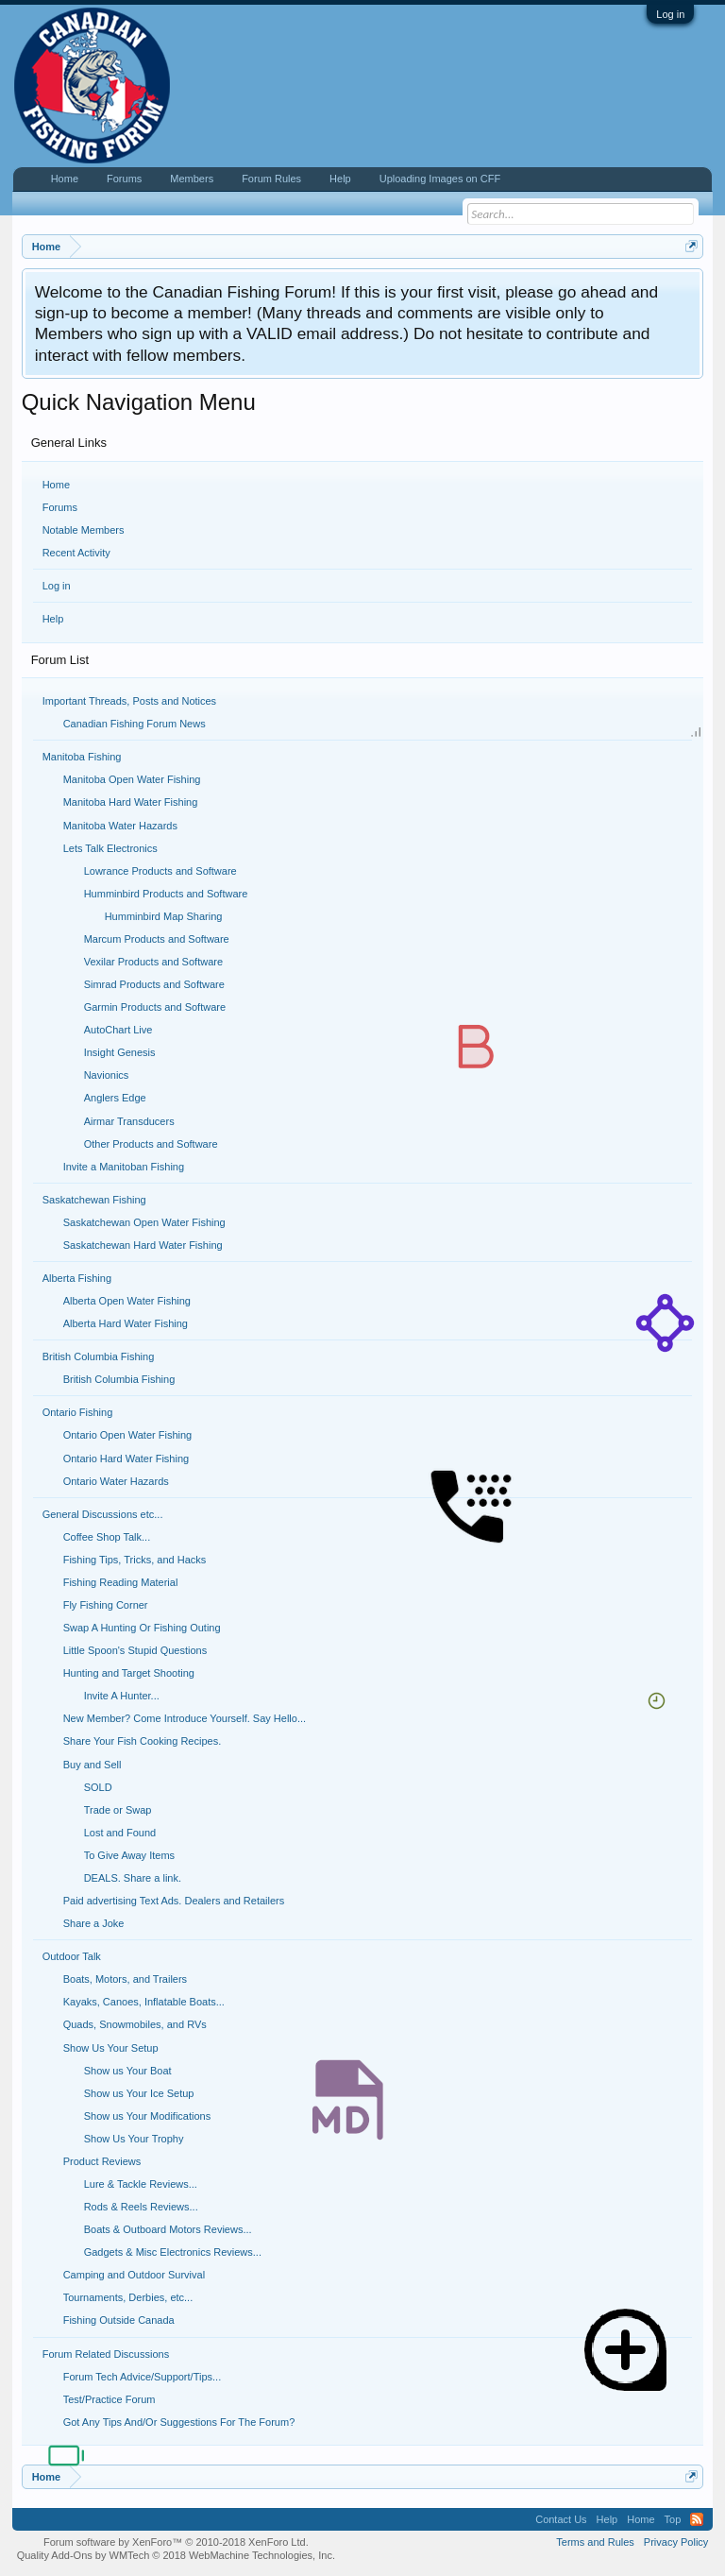 The width and height of the screenshot is (725, 2576). I want to click on apply bold formatting to selected text, so click(473, 1048).